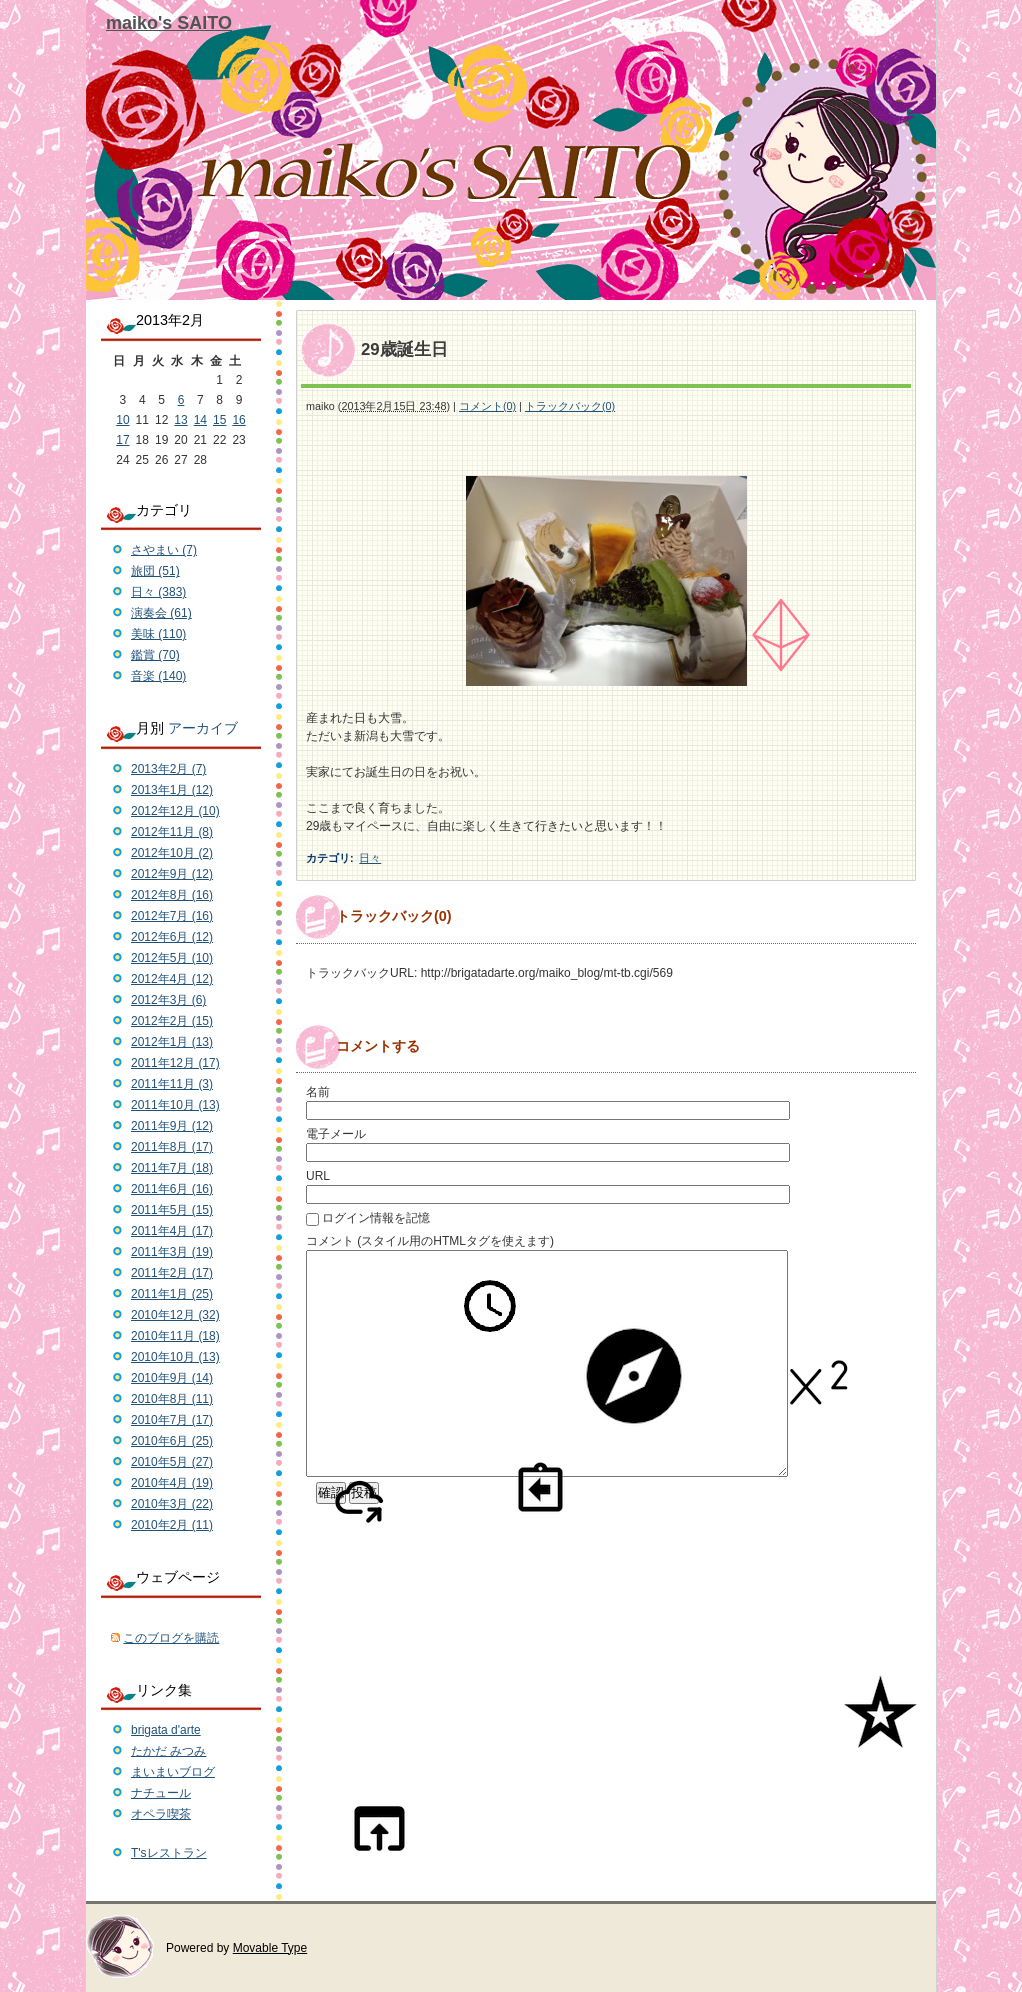  Describe the element at coordinates (880, 1711) in the screenshot. I see `rate or review an item` at that location.